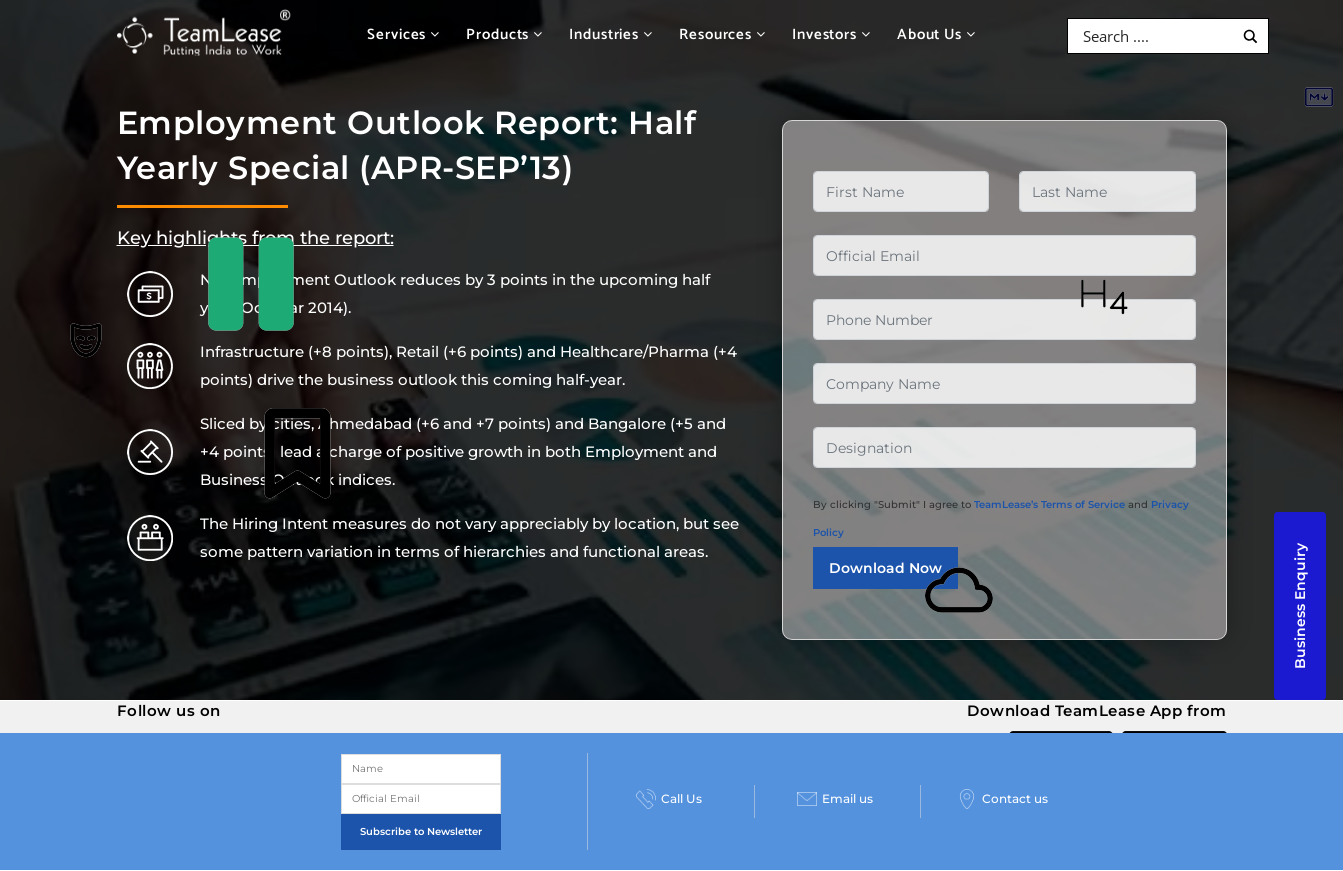  What do you see at coordinates (1319, 97) in the screenshot?
I see `indicates markdown formatting is supported` at bounding box center [1319, 97].